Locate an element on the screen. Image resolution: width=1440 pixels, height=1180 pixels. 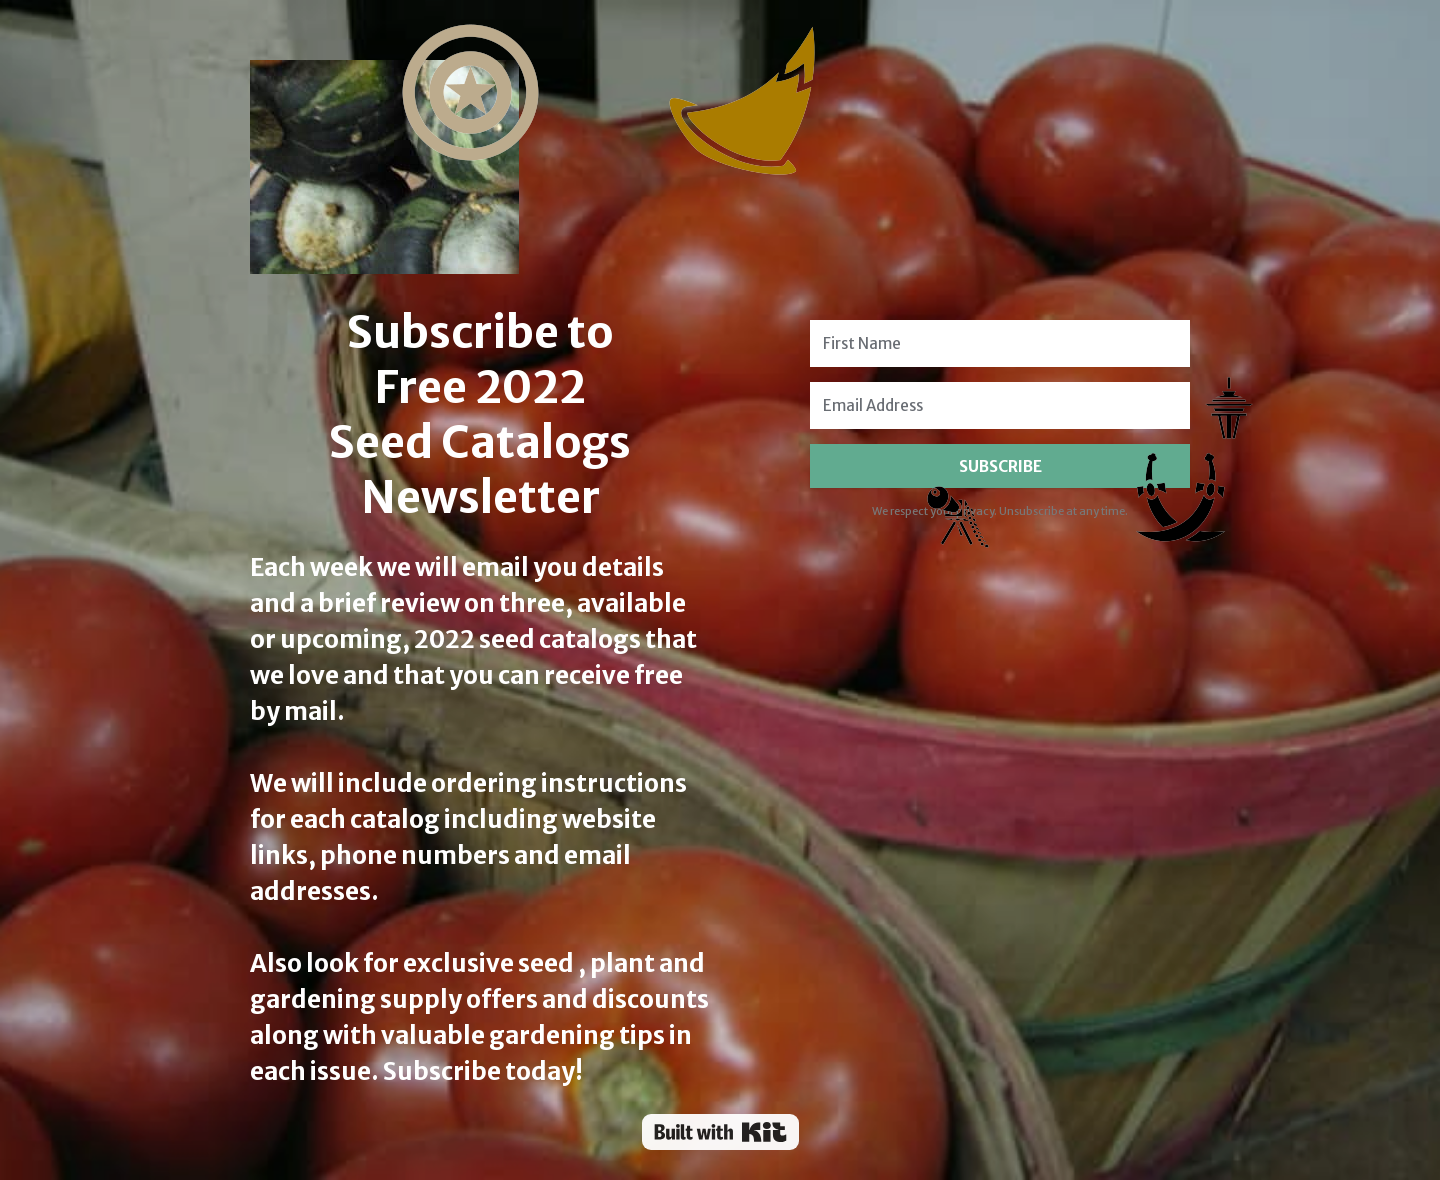
activate whirlwind or spinning attack ability is located at coordinates (1180, 497).